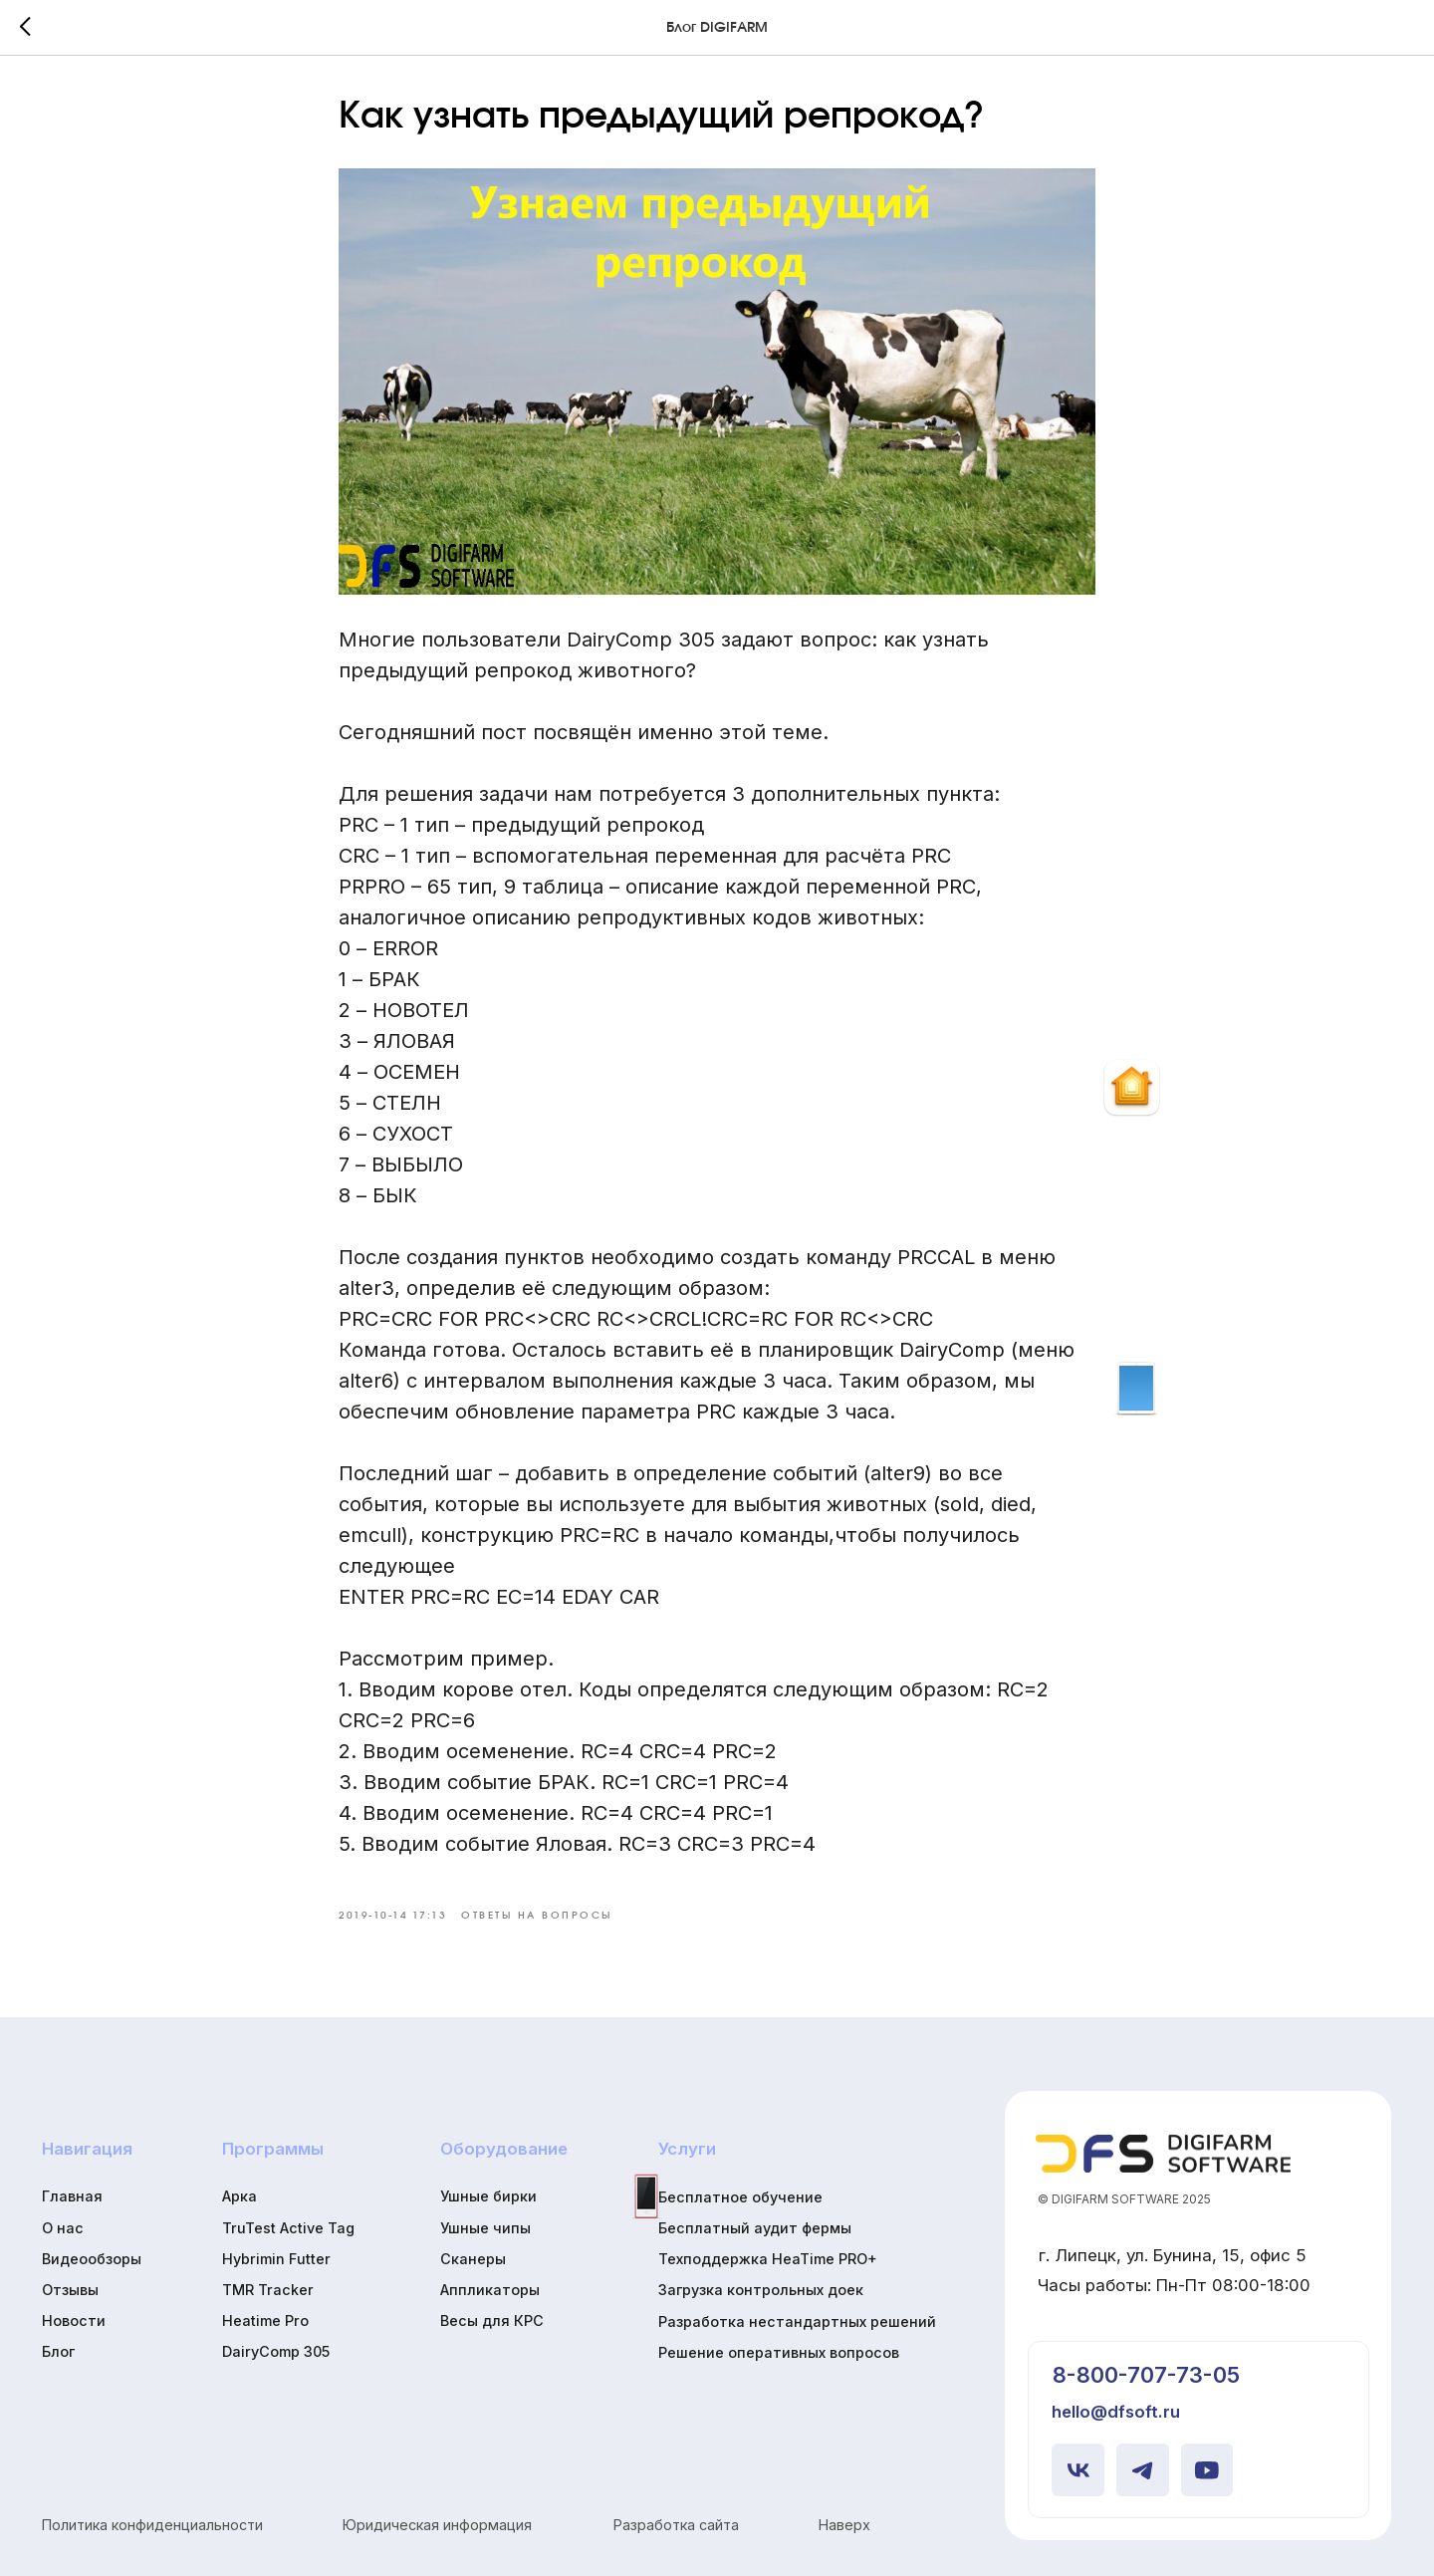  Describe the element at coordinates (646, 2196) in the screenshot. I see `iPod nano device in pink` at that location.